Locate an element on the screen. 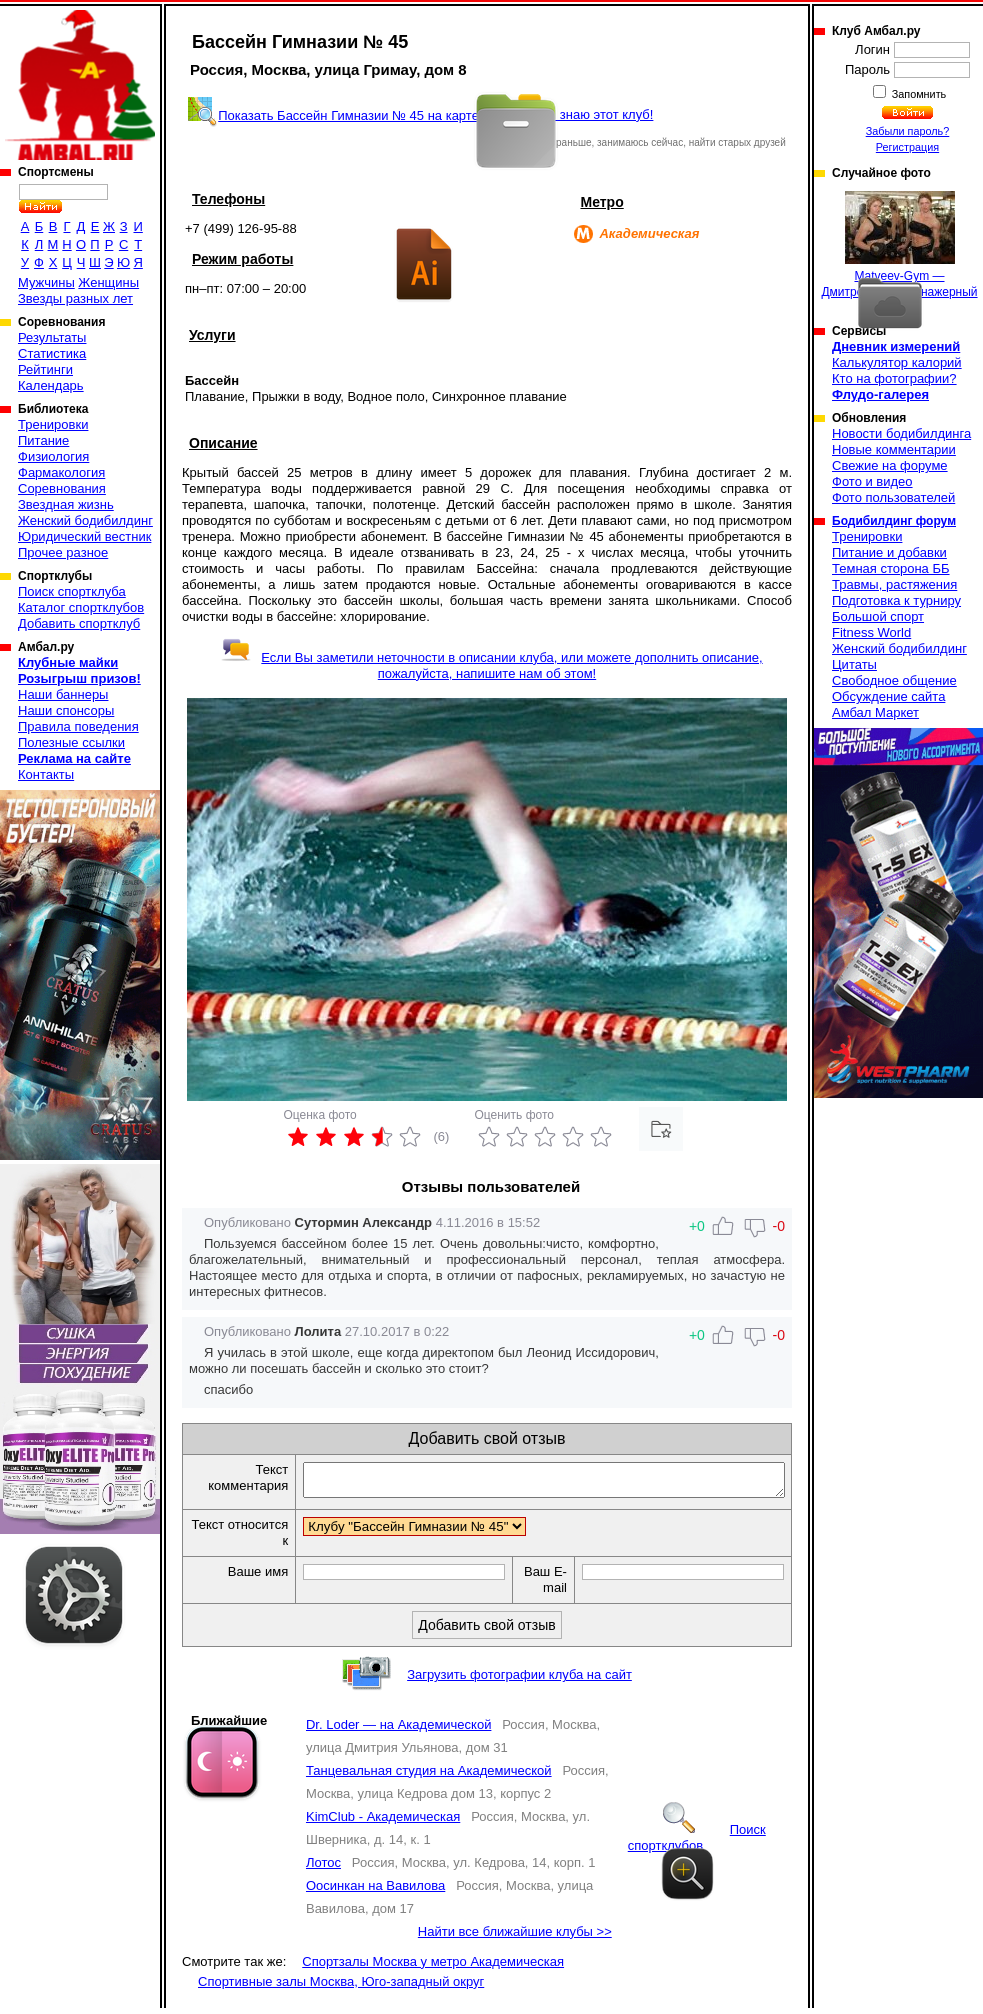  default application icon placeholder is located at coordinates (74, 1595).